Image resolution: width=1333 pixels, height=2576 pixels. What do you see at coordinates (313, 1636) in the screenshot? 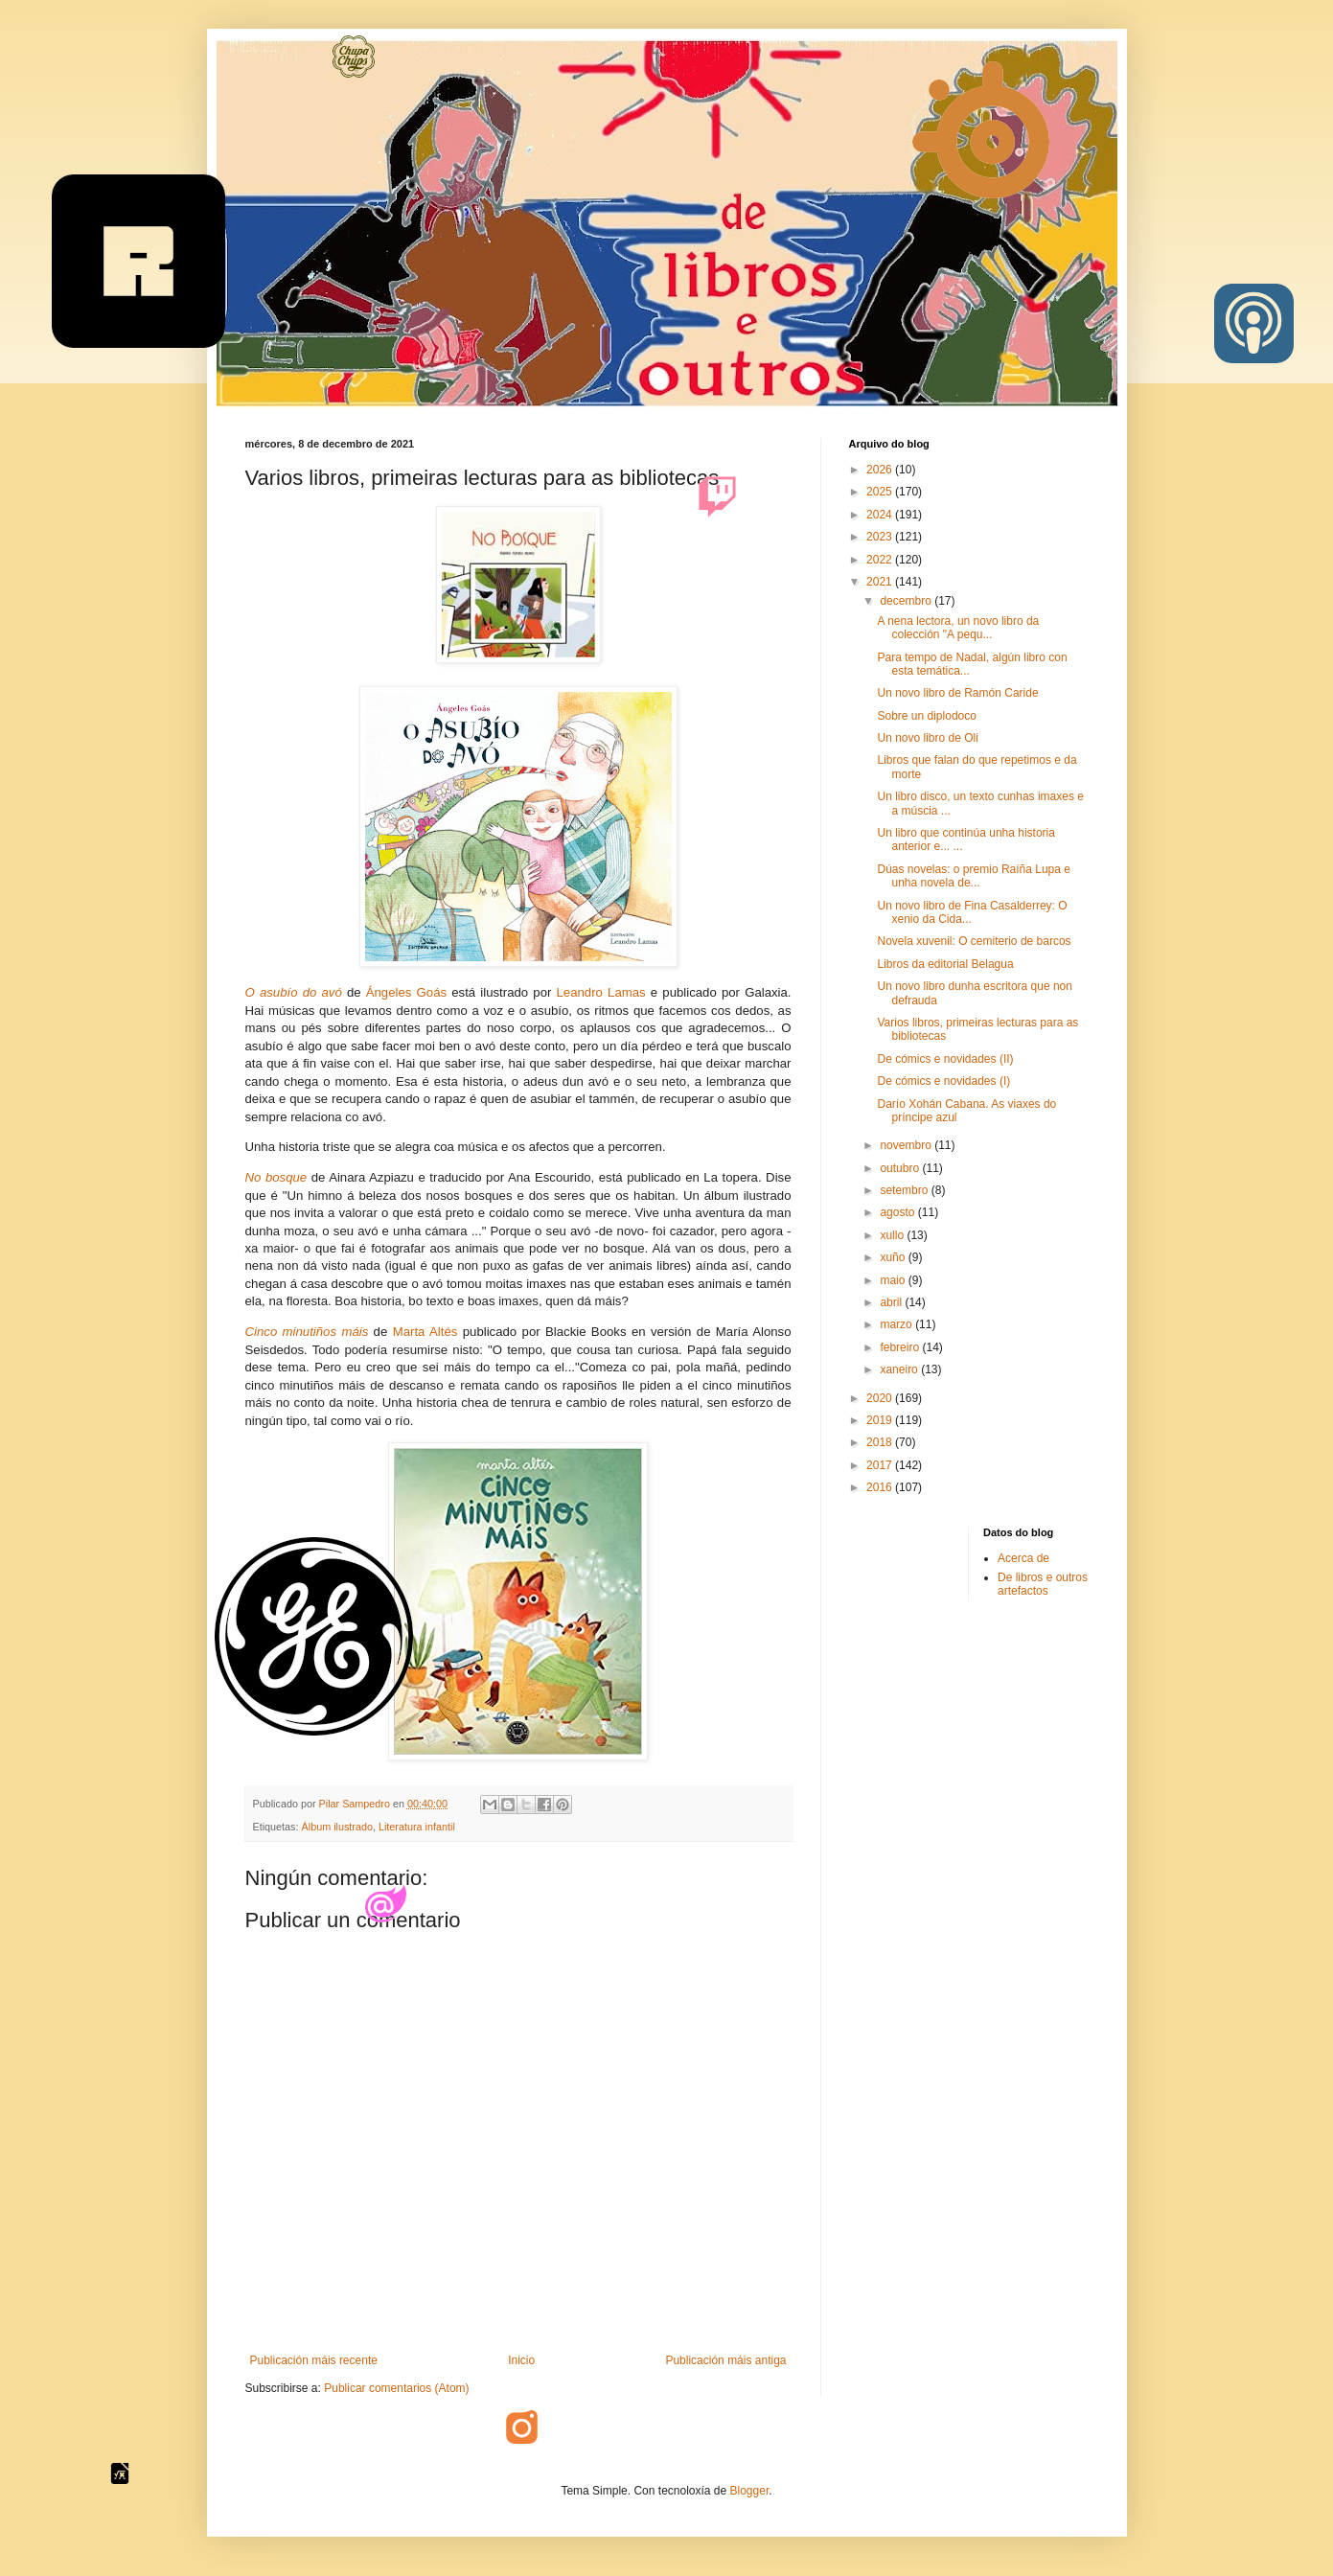
I see `General Electric company logo` at bounding box center [313, 1636].